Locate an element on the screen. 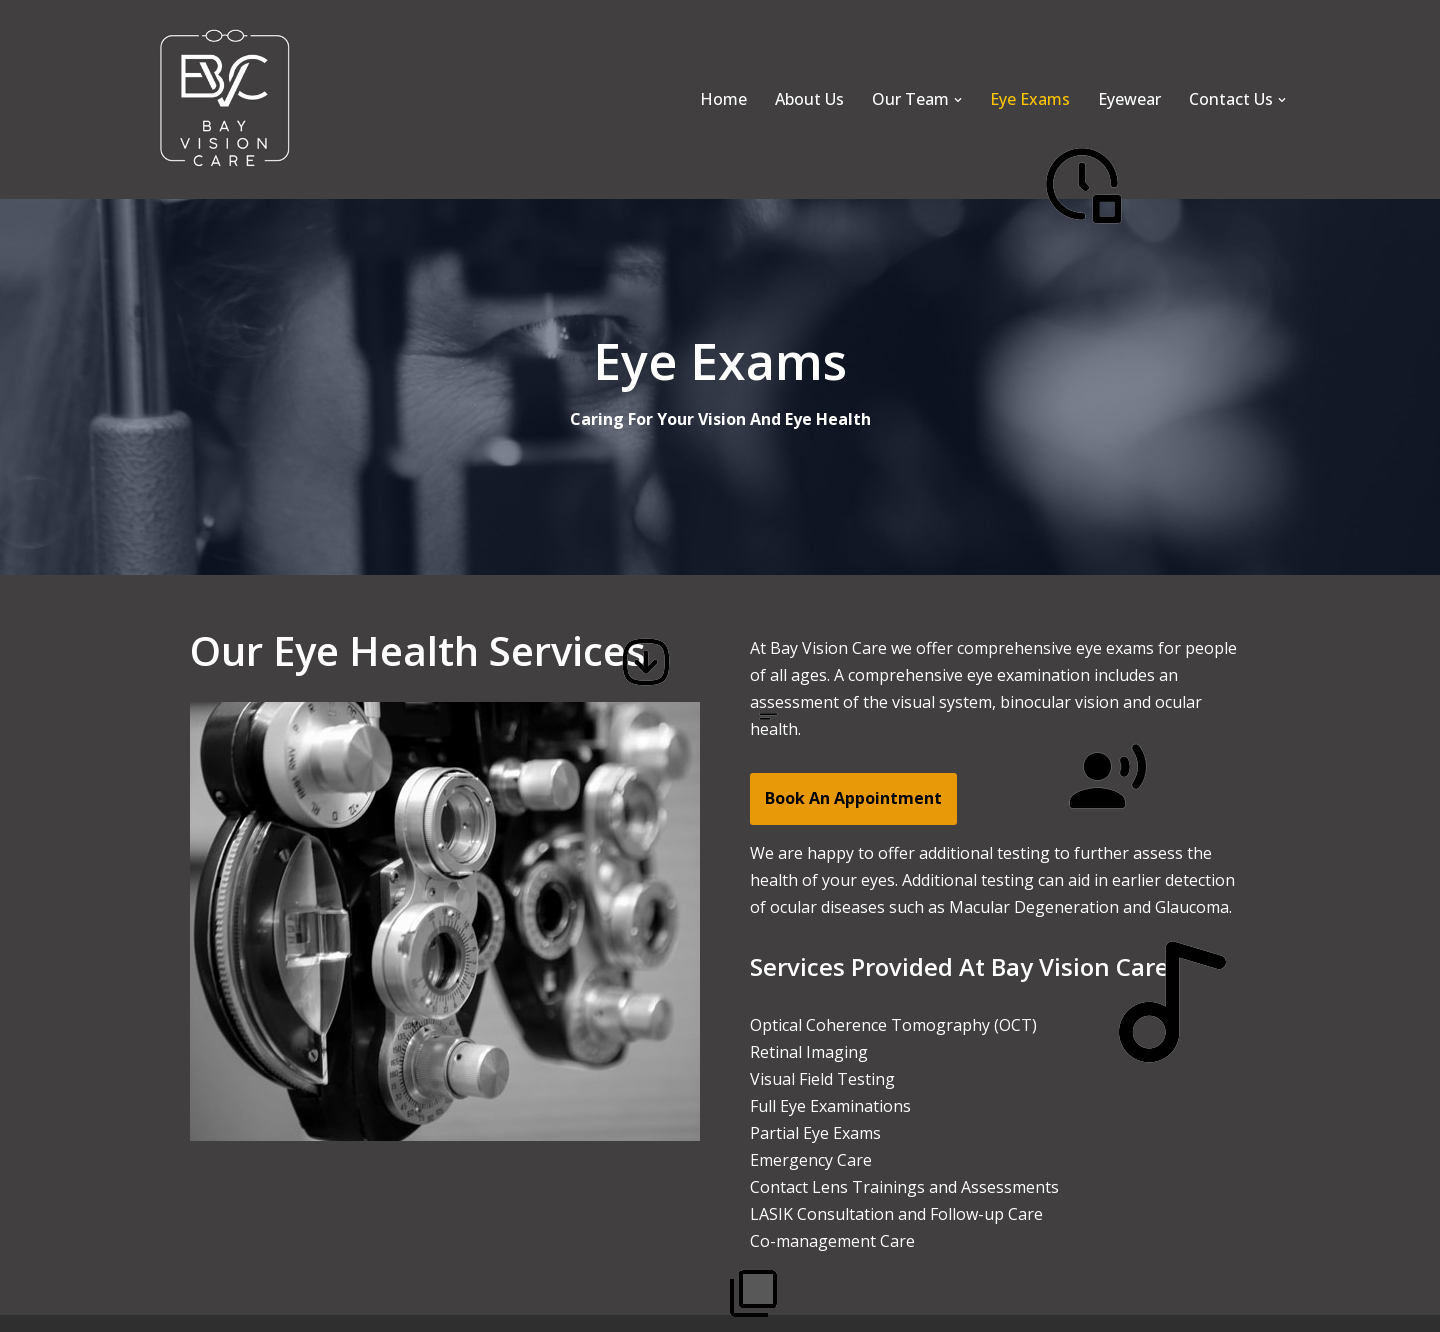  access music or audio player is located at coordinates (1172, 999).